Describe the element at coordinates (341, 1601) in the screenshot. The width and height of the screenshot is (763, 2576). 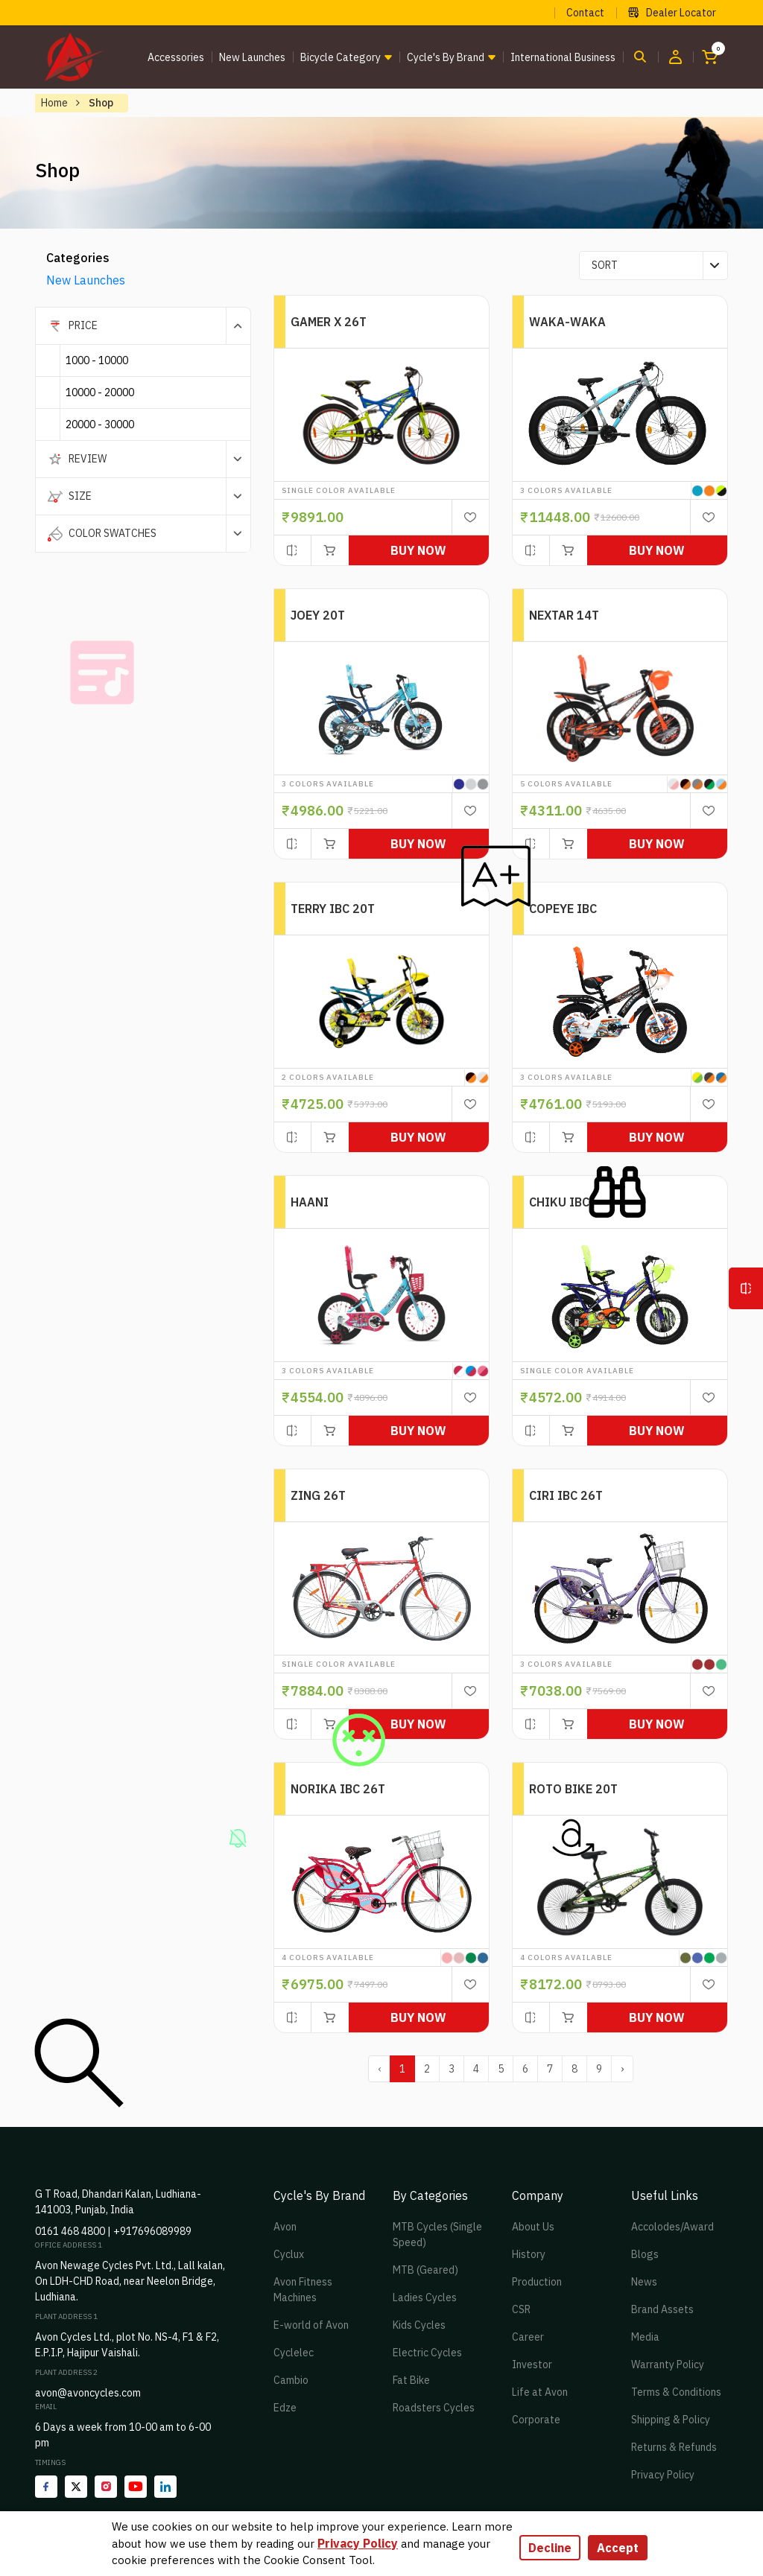
I see `scroll or navigate downward` at that location.